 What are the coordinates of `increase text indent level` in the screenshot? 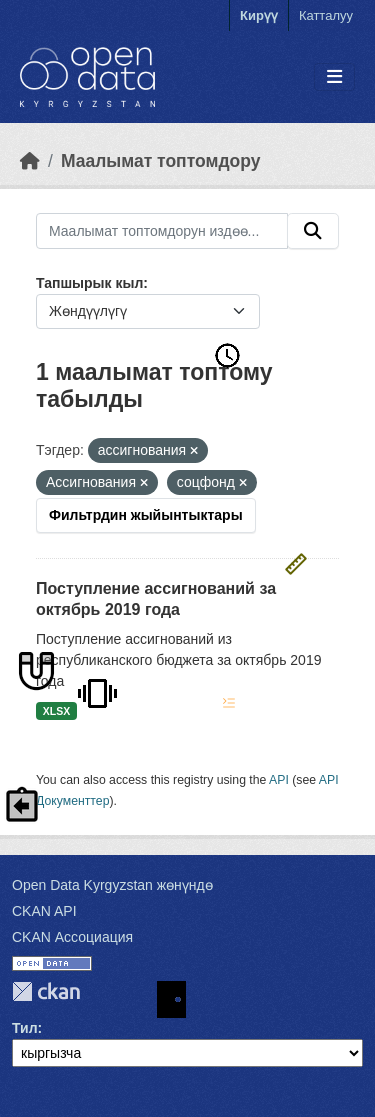 It's located at (229, 703).